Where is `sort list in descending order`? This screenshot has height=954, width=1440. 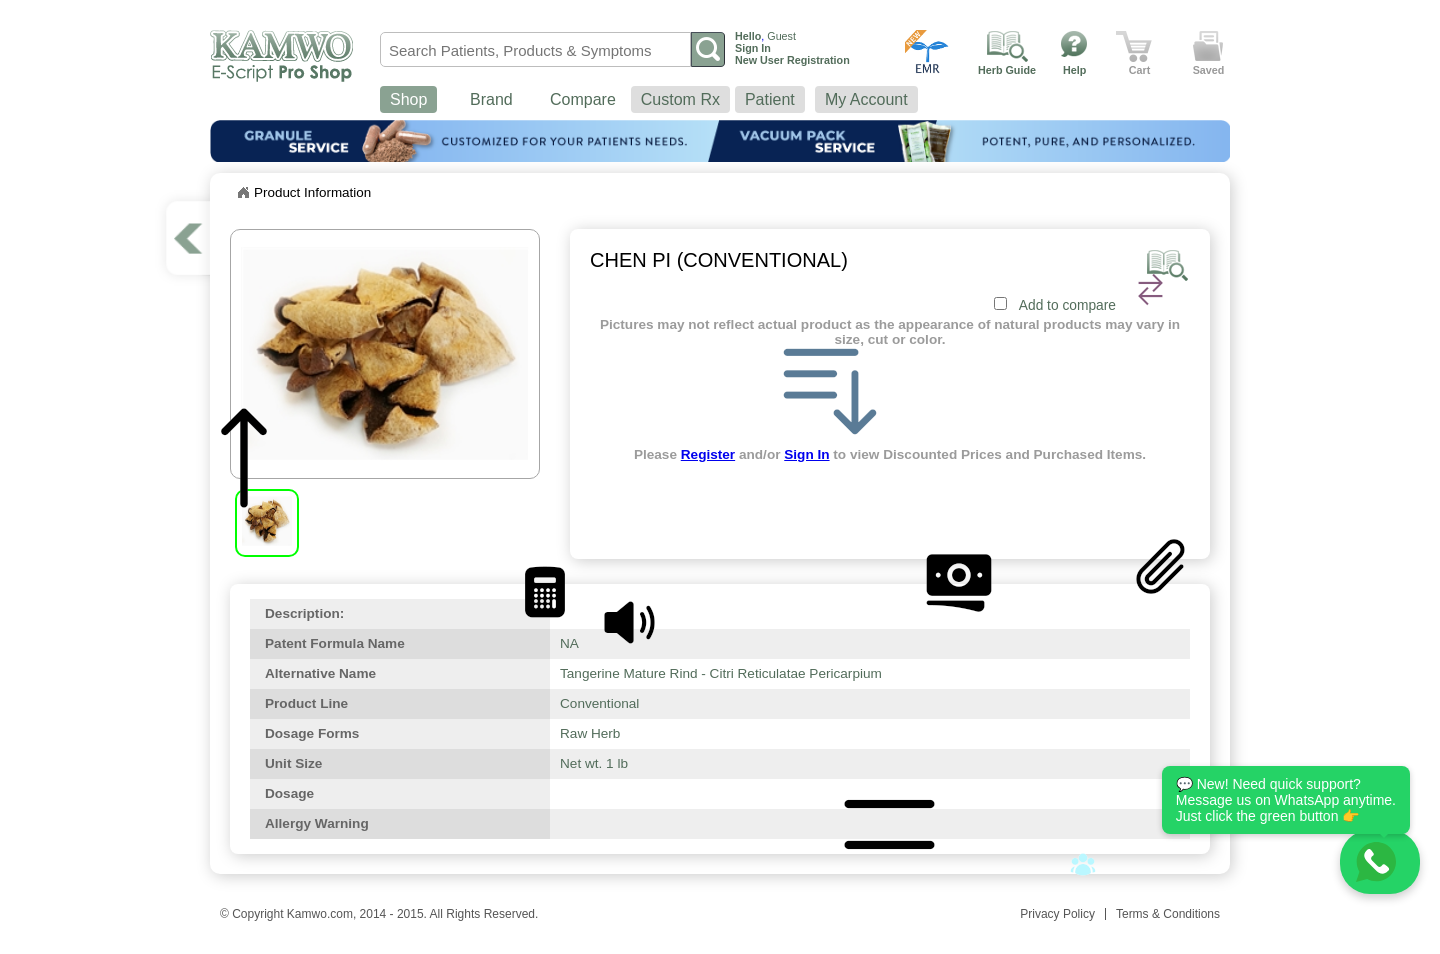 sort list in descending order is located at coordinates (830, 388).